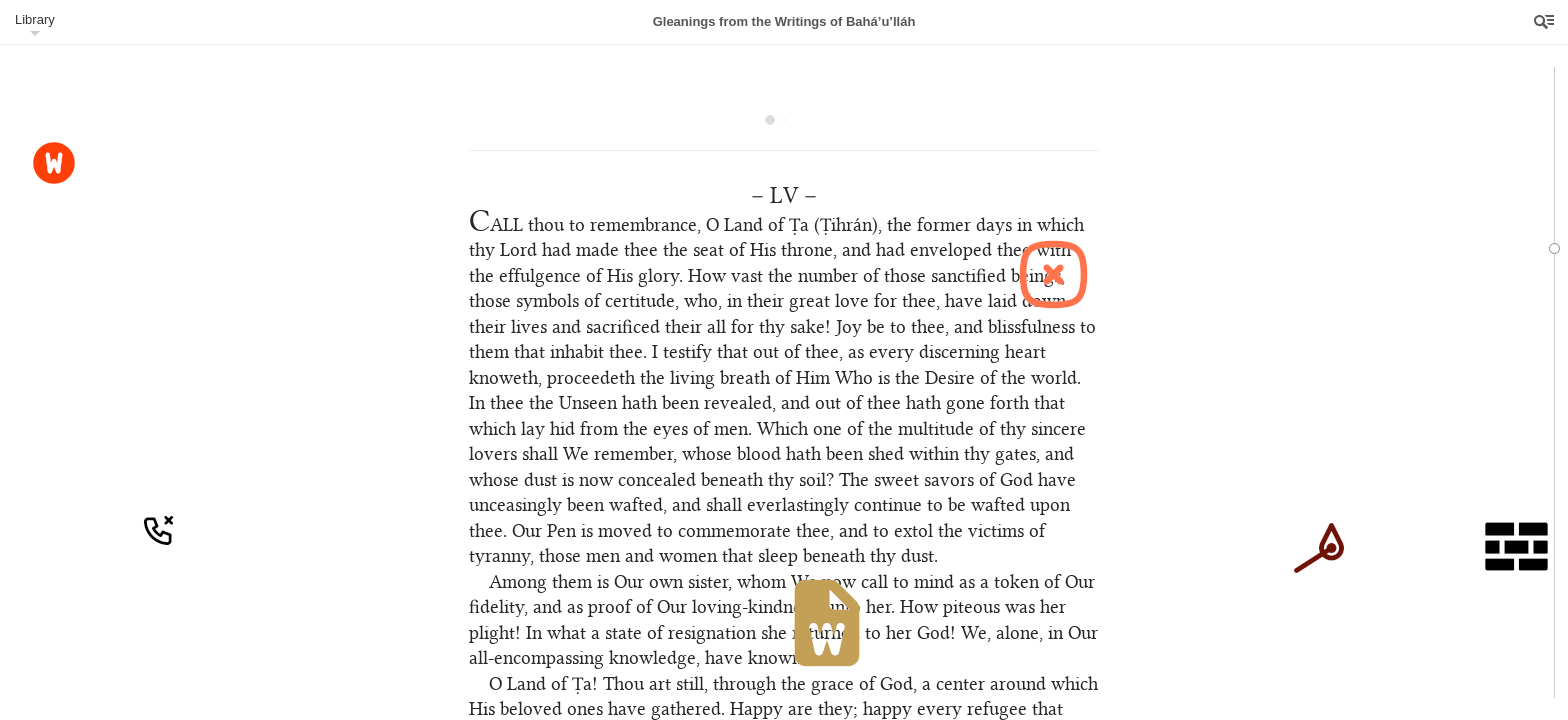  Describe the element at coordinates (54, 163) in the screenshot. I see `Wikipedia or Wikimedia app shortcut` at that location.